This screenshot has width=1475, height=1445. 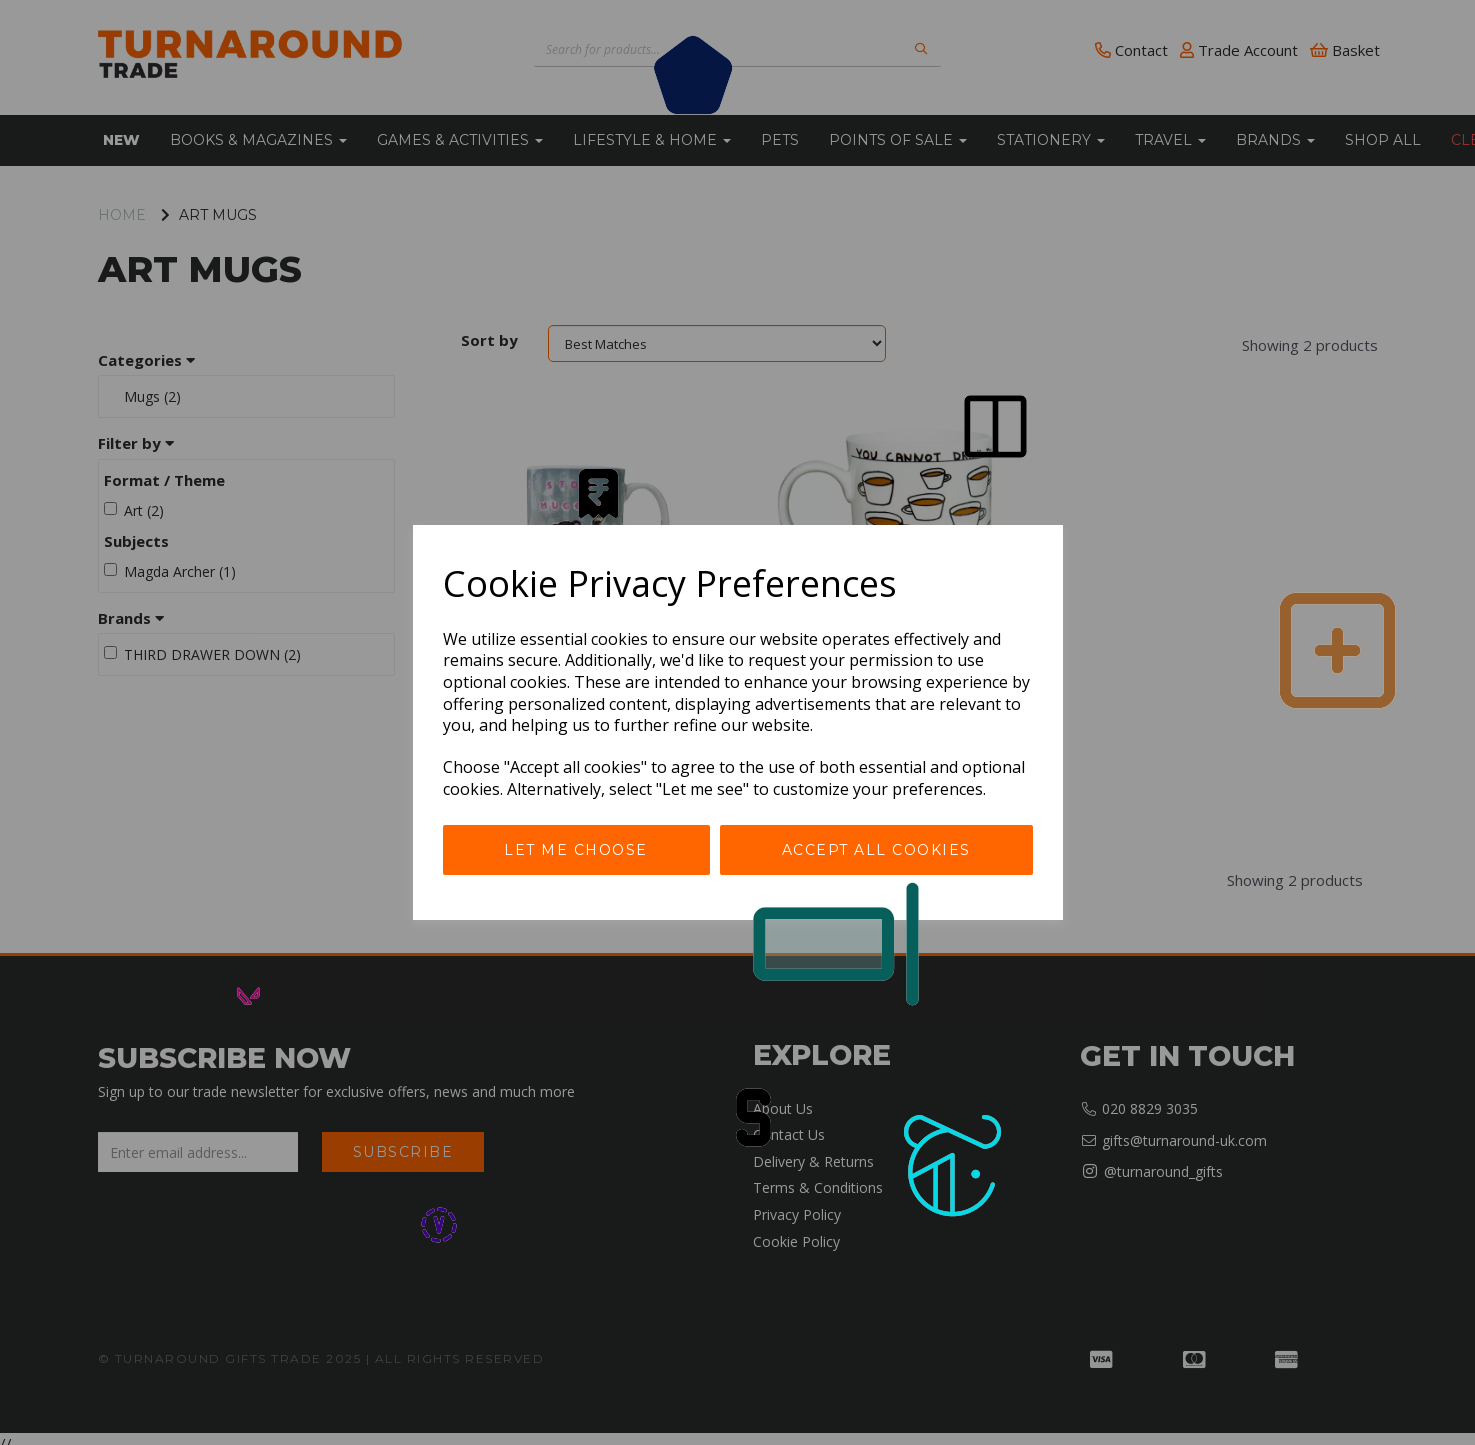 What do you see at coordinates (995, 426) in the screenshot?
I see `switch to two-column layout` at bounding box center [995, 426].